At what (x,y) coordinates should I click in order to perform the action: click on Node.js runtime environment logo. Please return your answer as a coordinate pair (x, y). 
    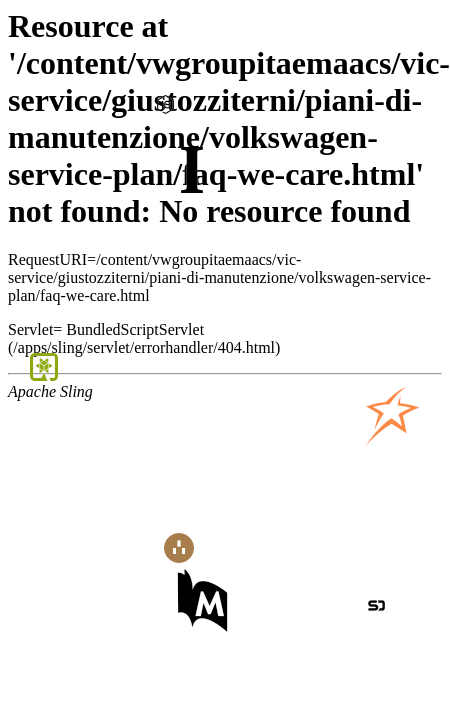
    Looking at the image, I should click on (165, 104).